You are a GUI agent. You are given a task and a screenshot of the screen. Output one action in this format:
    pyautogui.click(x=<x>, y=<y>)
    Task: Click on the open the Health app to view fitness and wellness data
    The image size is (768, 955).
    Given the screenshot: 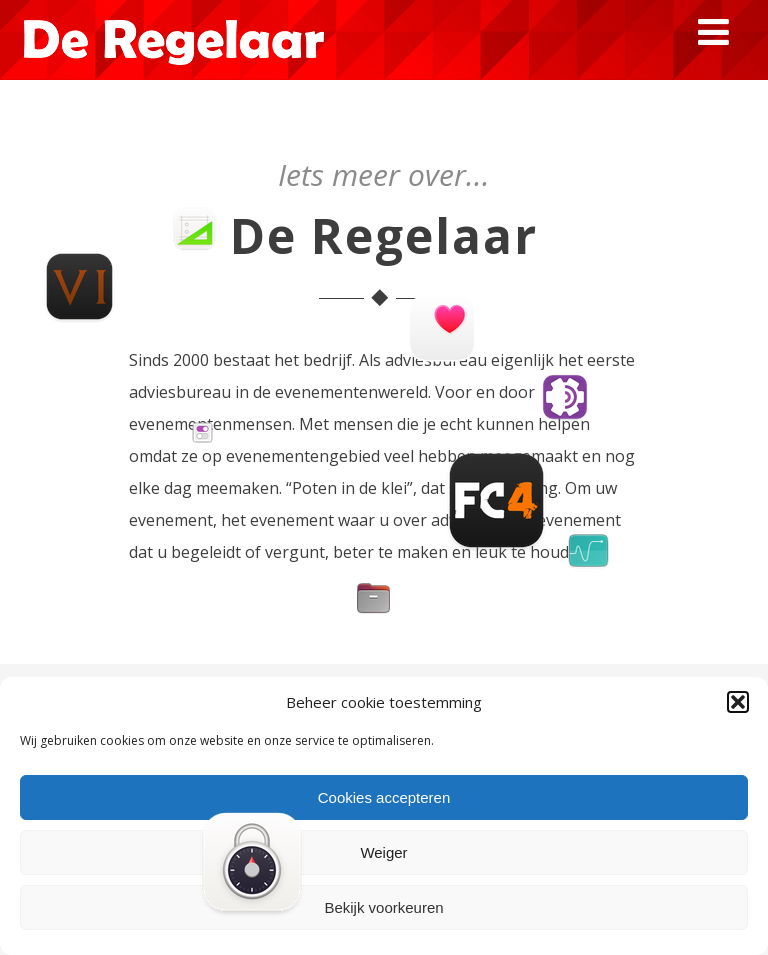 What is the action you would take?
    pyautogui.click(x=442, y=328)
    